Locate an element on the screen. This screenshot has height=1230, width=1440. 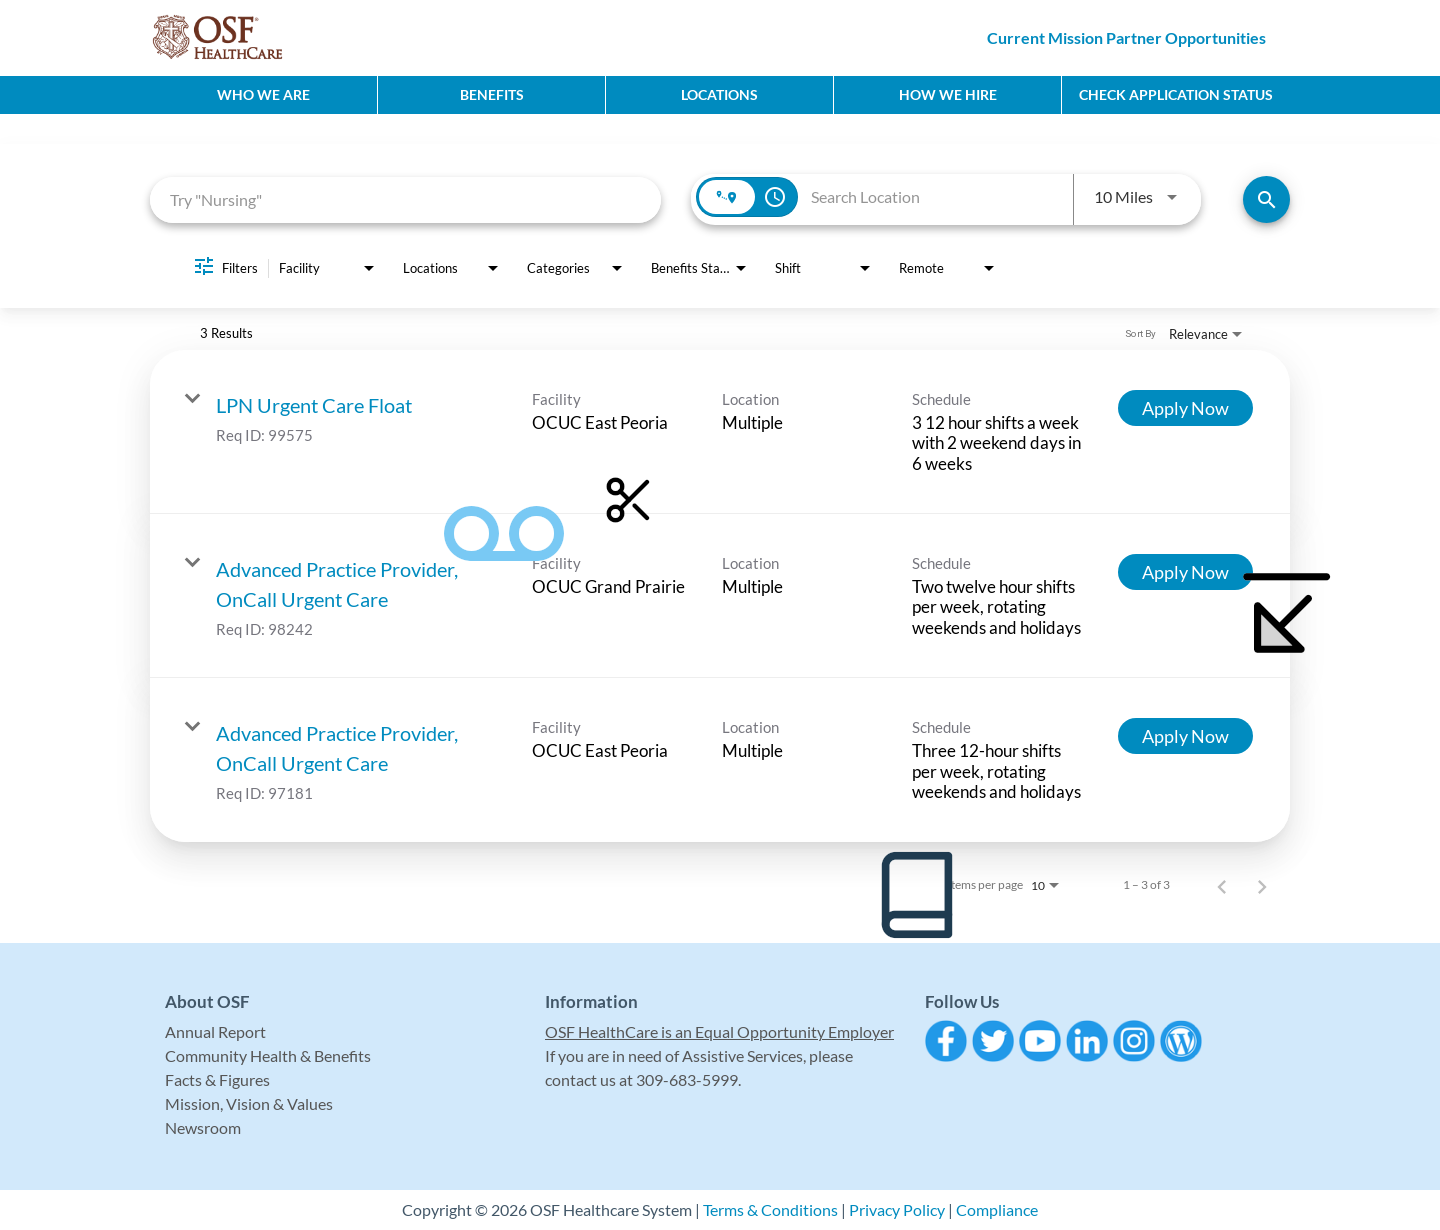
cut selected content is located at coordinates (629, 500).